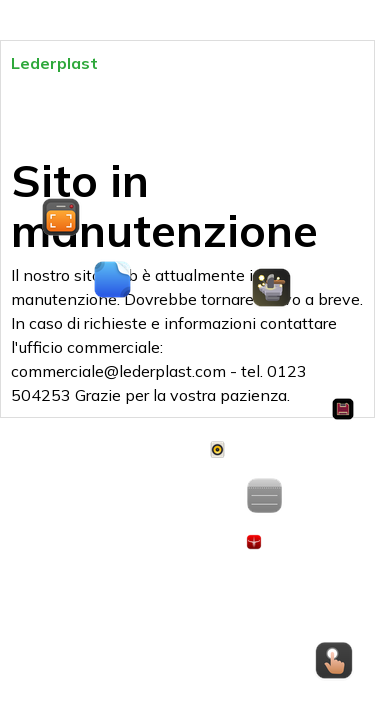 This screenshot has height=720, width=375. Describe the element at coordinates (271, 287) in the screenshot. I see `open forge sparks app for git forge notifications` at that location.